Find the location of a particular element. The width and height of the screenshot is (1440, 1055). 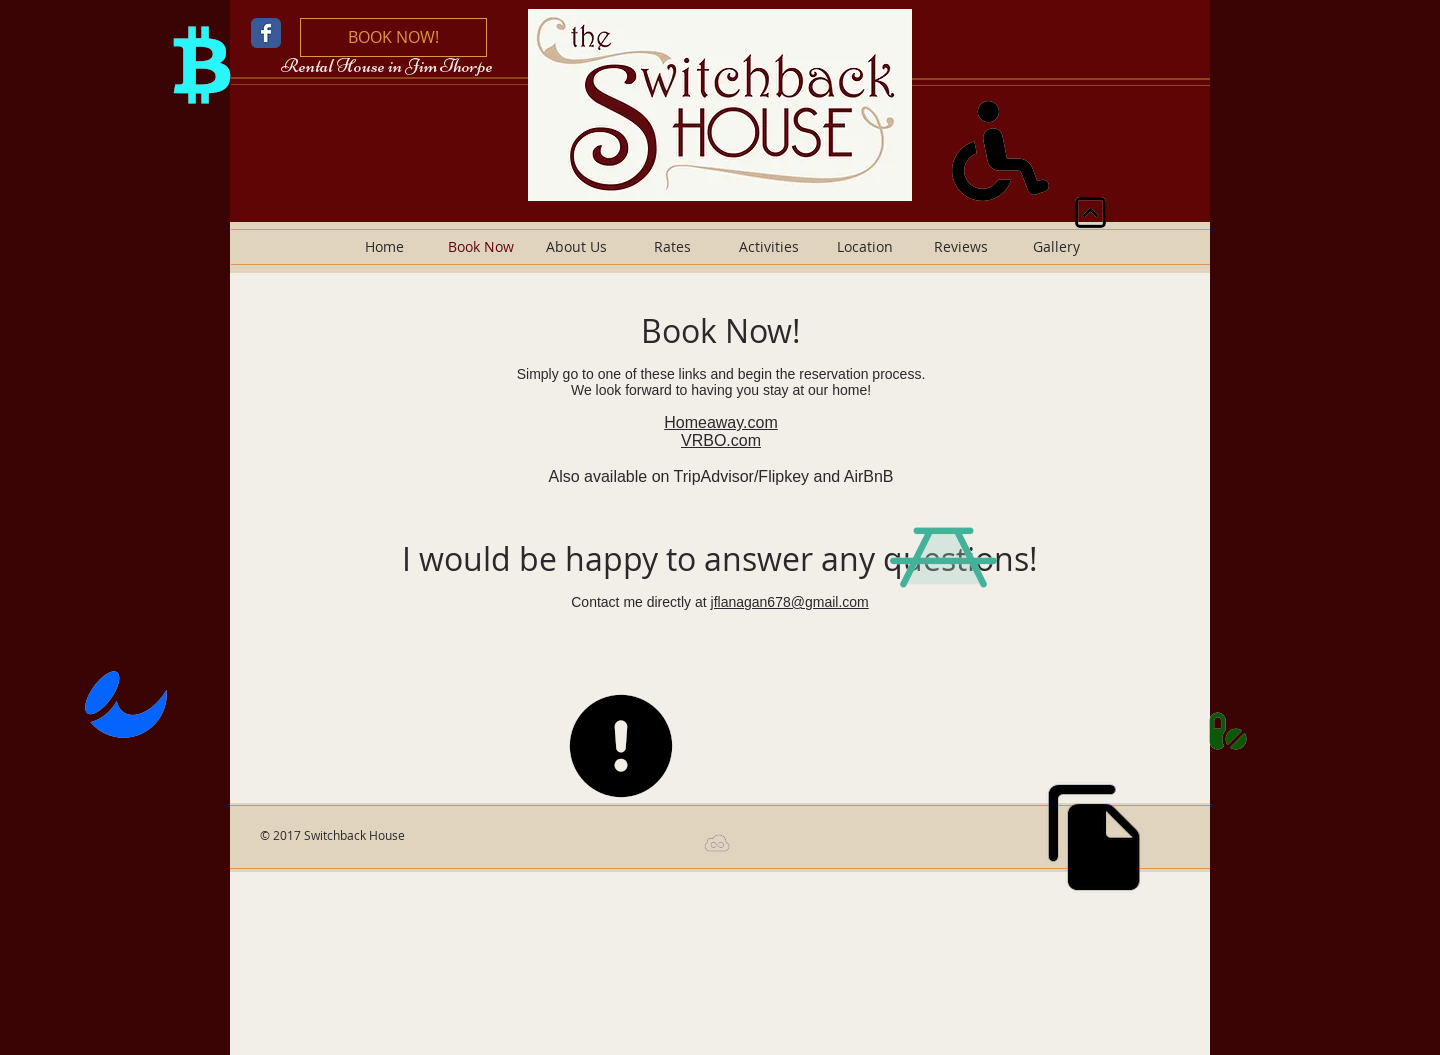

indicates a warning or alert requiring attention is located at coordinates (621, 746).